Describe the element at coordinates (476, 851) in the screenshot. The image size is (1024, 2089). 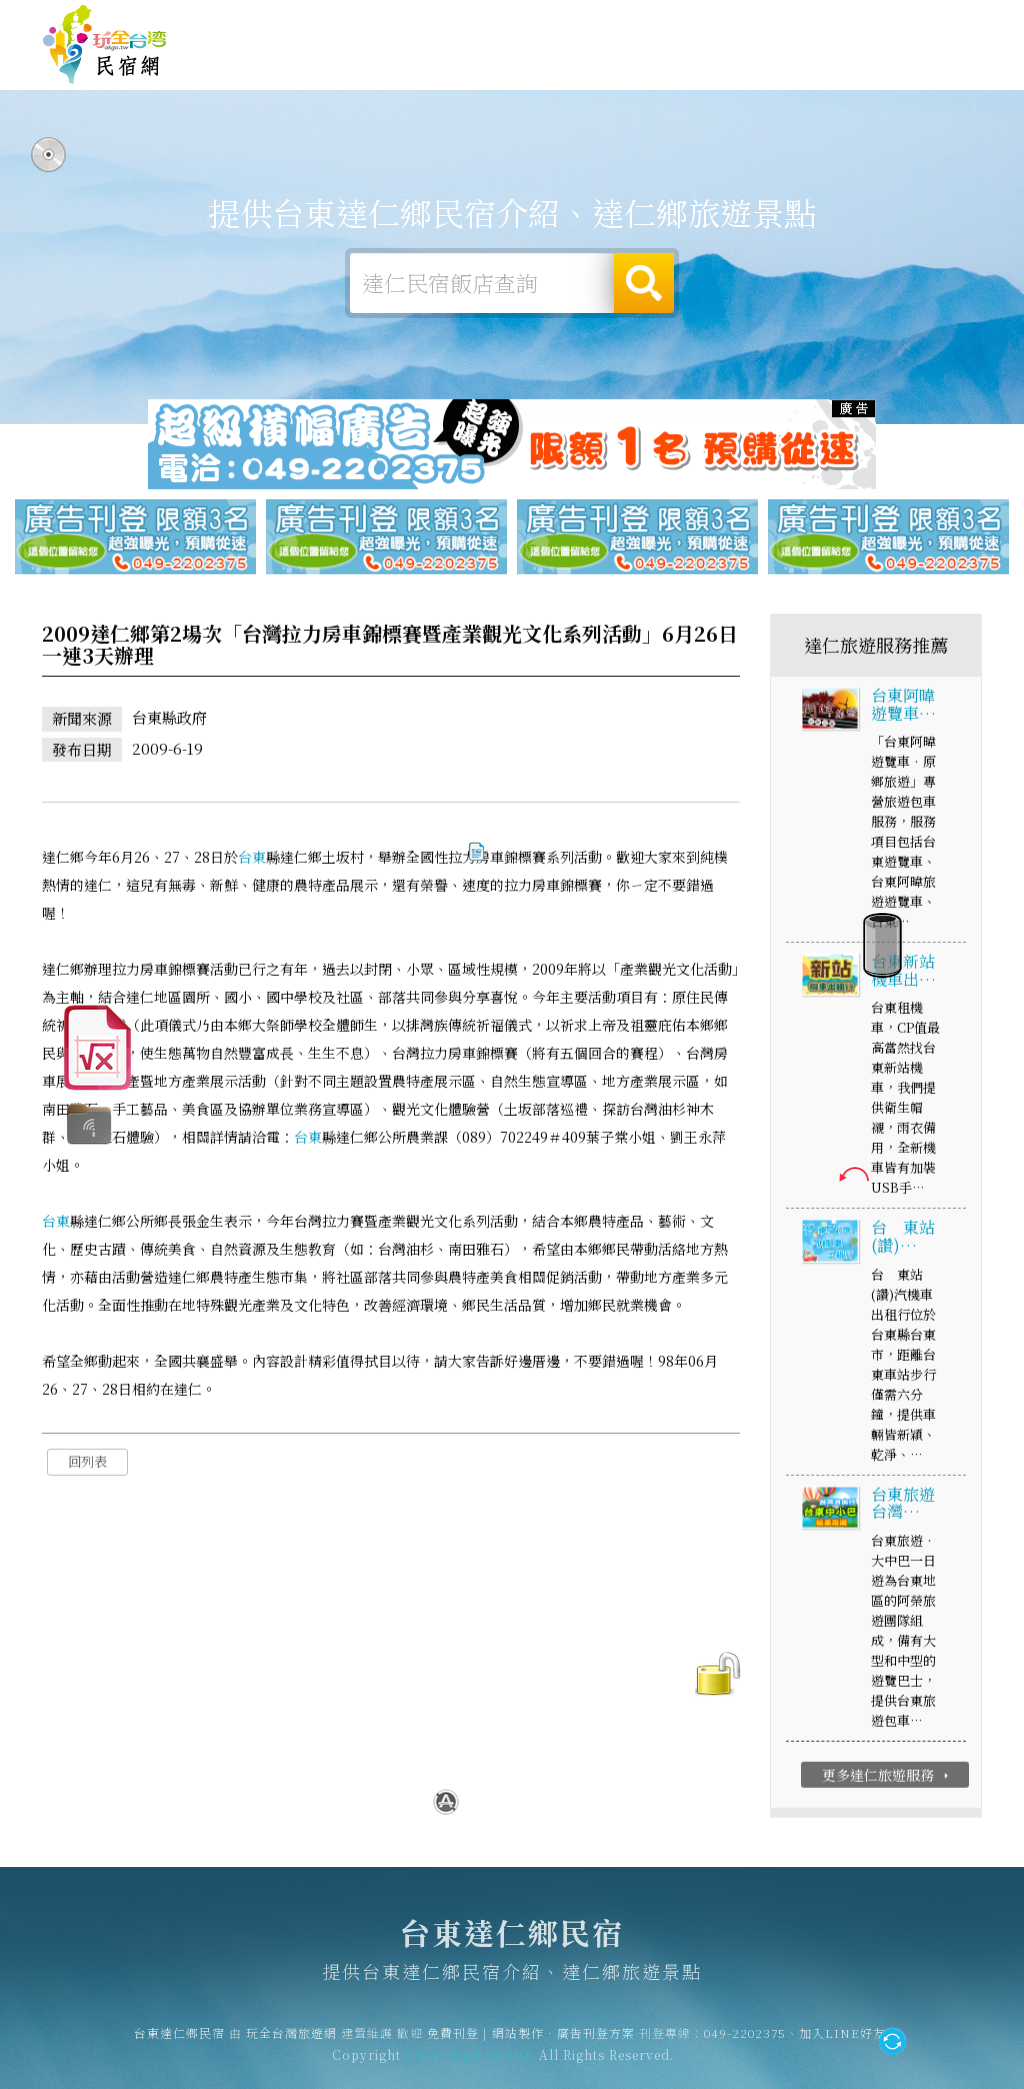
I see `libreoffice writer document template file` at that location.